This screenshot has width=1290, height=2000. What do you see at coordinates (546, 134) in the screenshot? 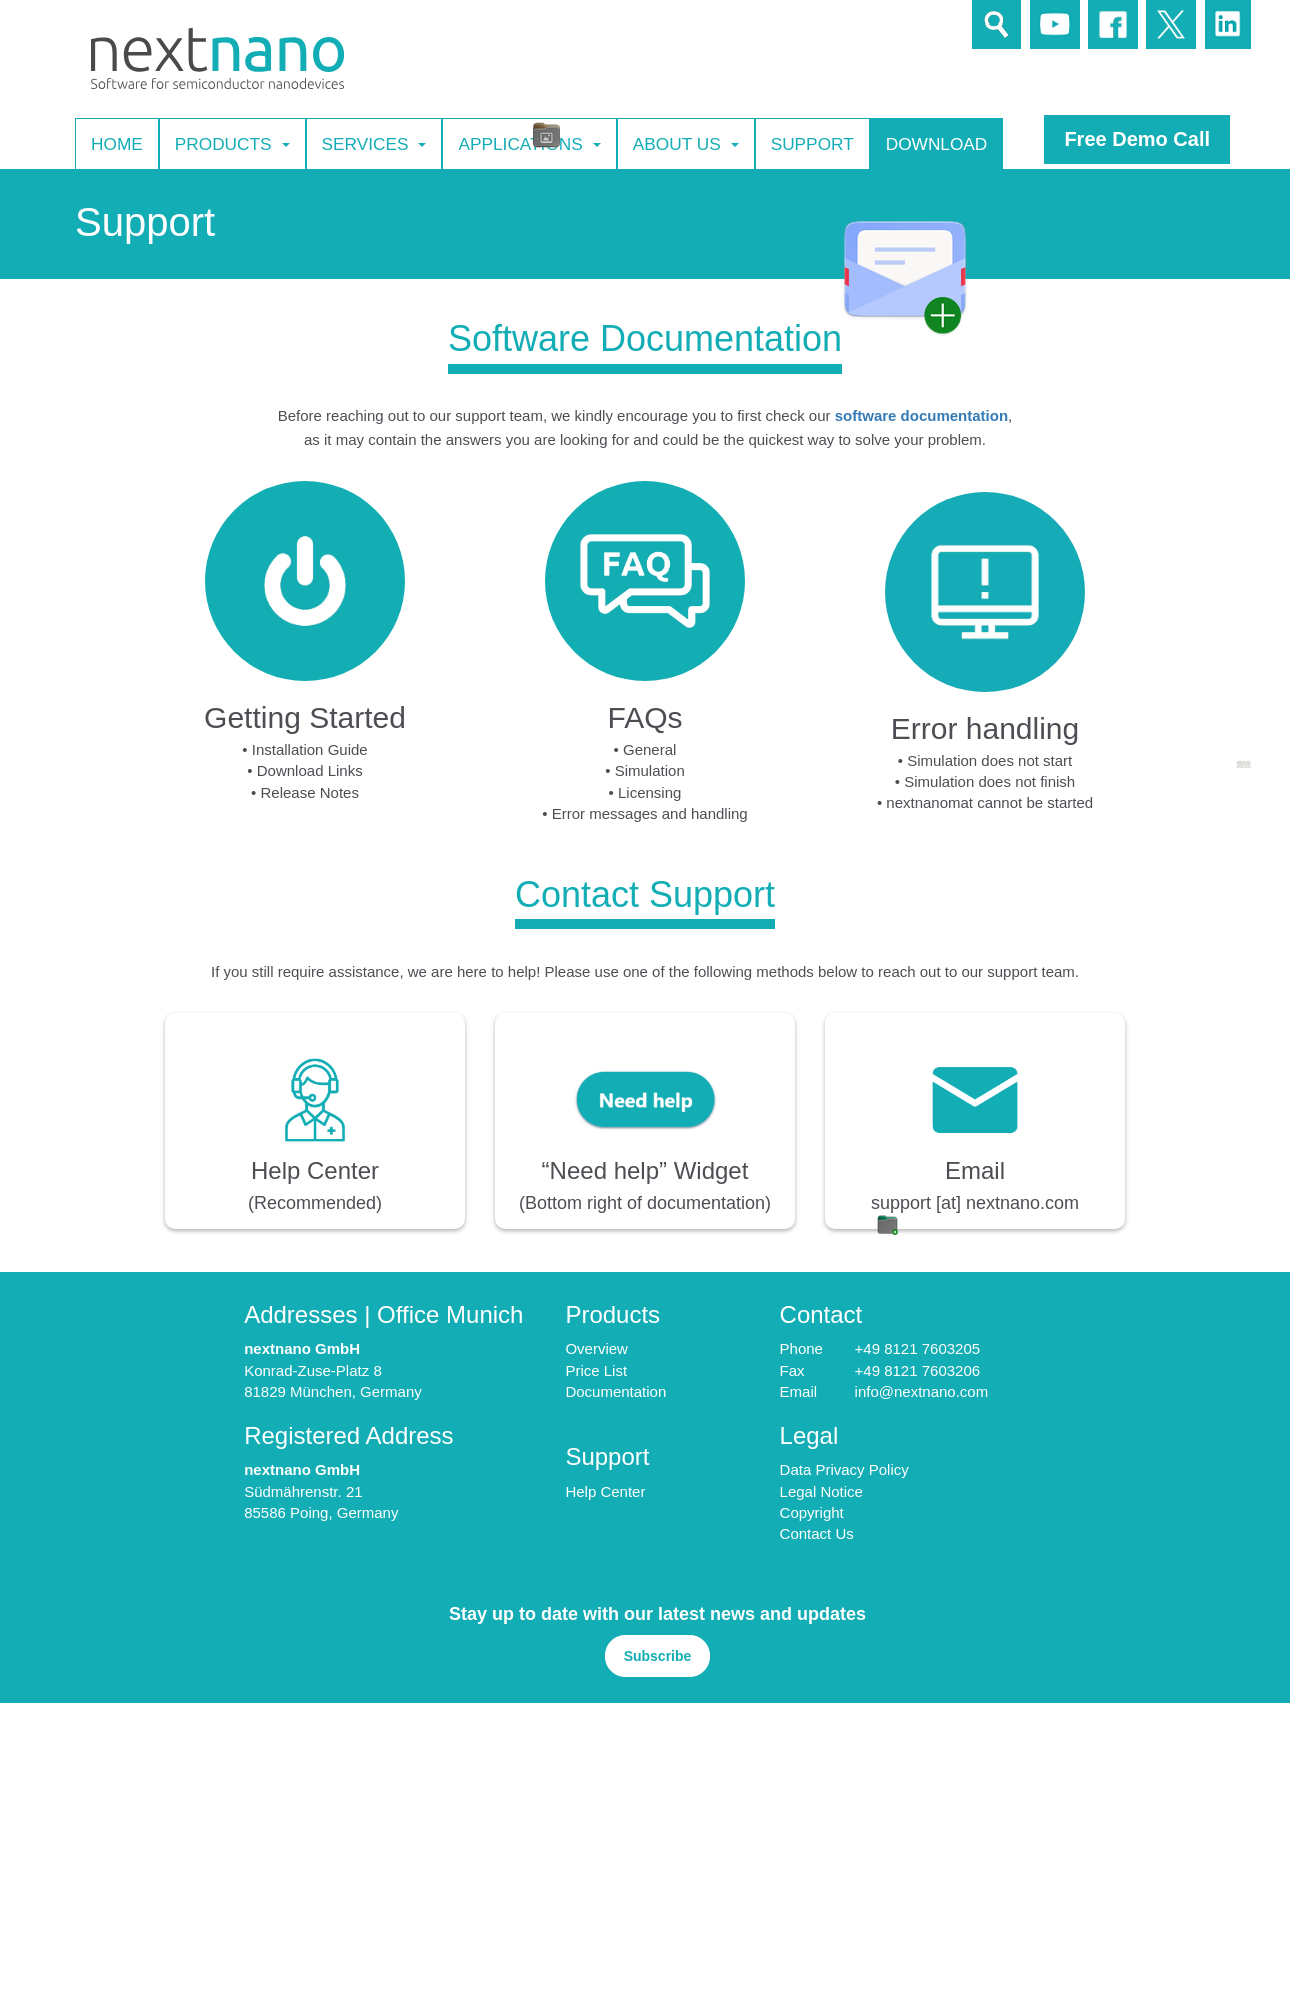
I see `open your pictures folder` at bounding box center [546, 134].